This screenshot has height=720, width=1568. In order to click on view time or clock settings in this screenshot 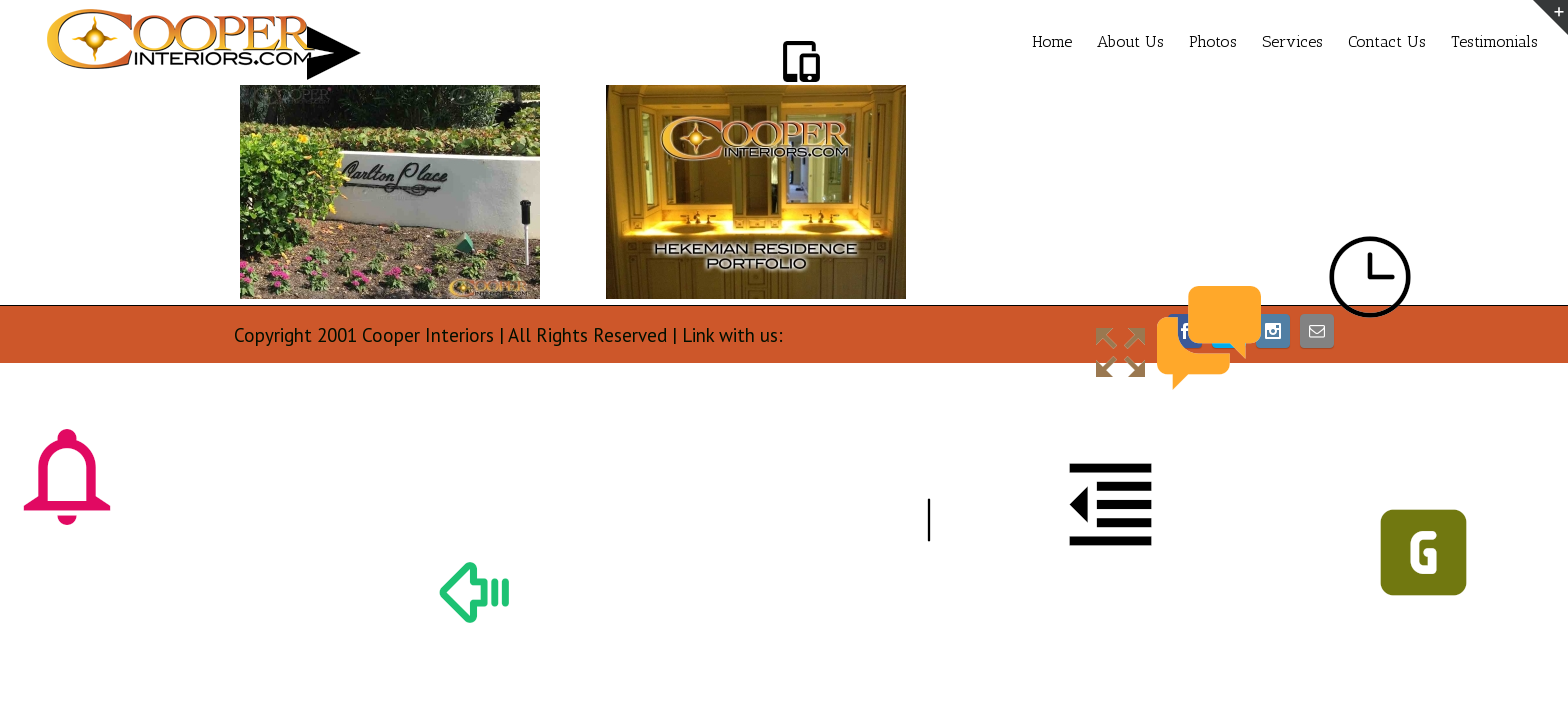, I will do `click(1370, 277)`.